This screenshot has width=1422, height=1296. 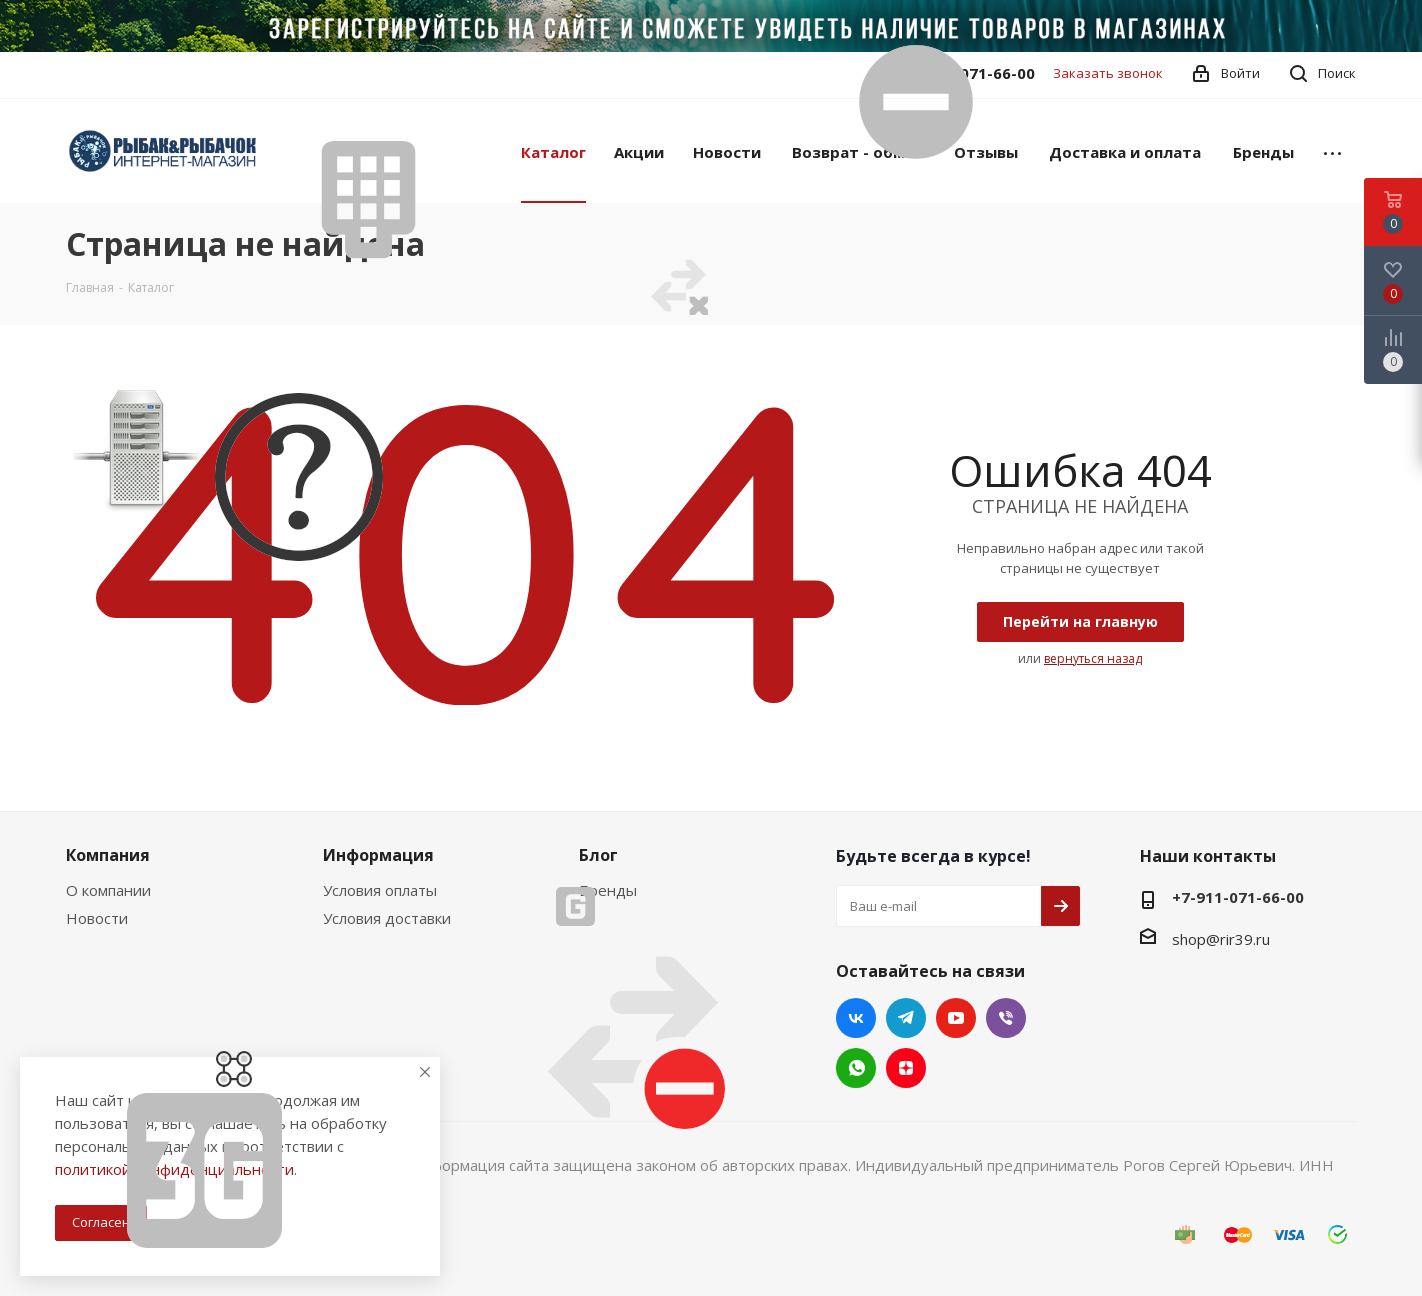 I want to click on indicates 3G cellular network connection, so click(x=204, y=1170).